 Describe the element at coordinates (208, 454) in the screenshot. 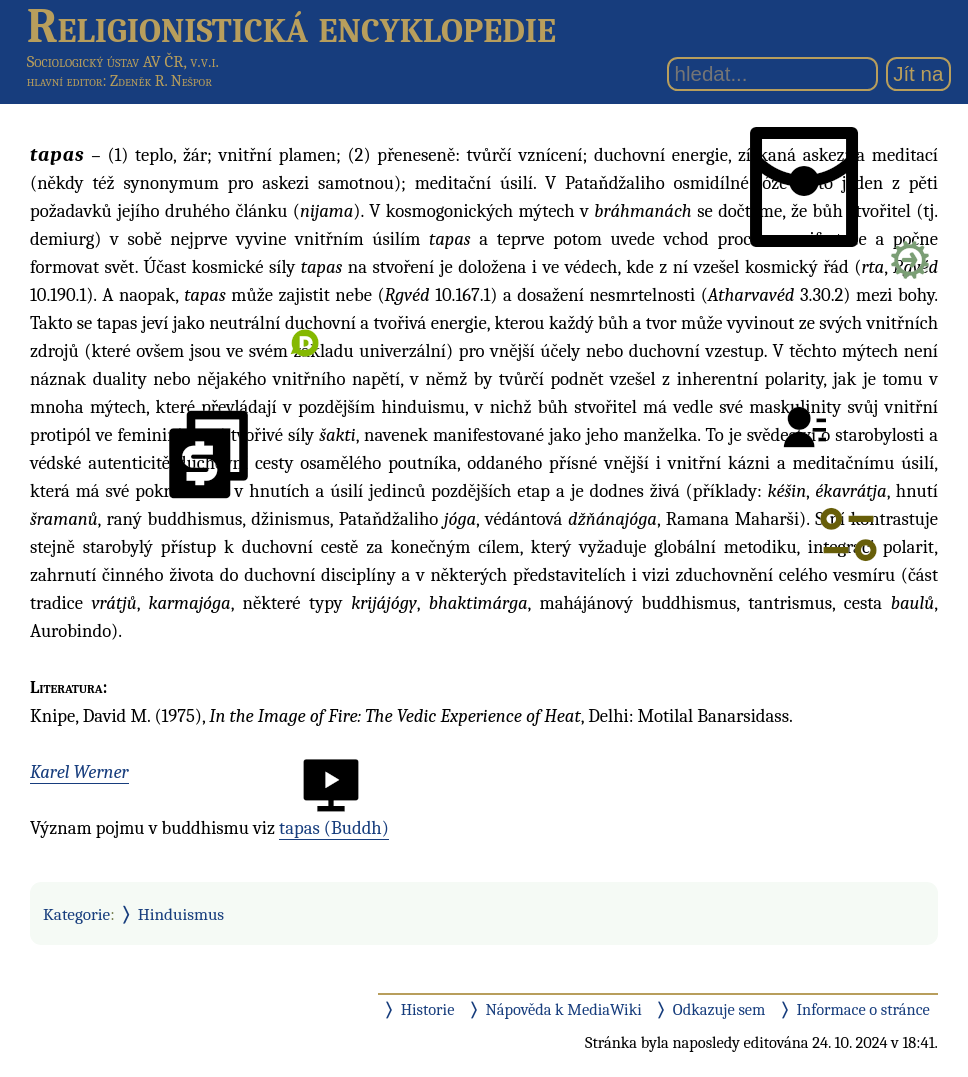

I see `view currency or financial documents` at that location.